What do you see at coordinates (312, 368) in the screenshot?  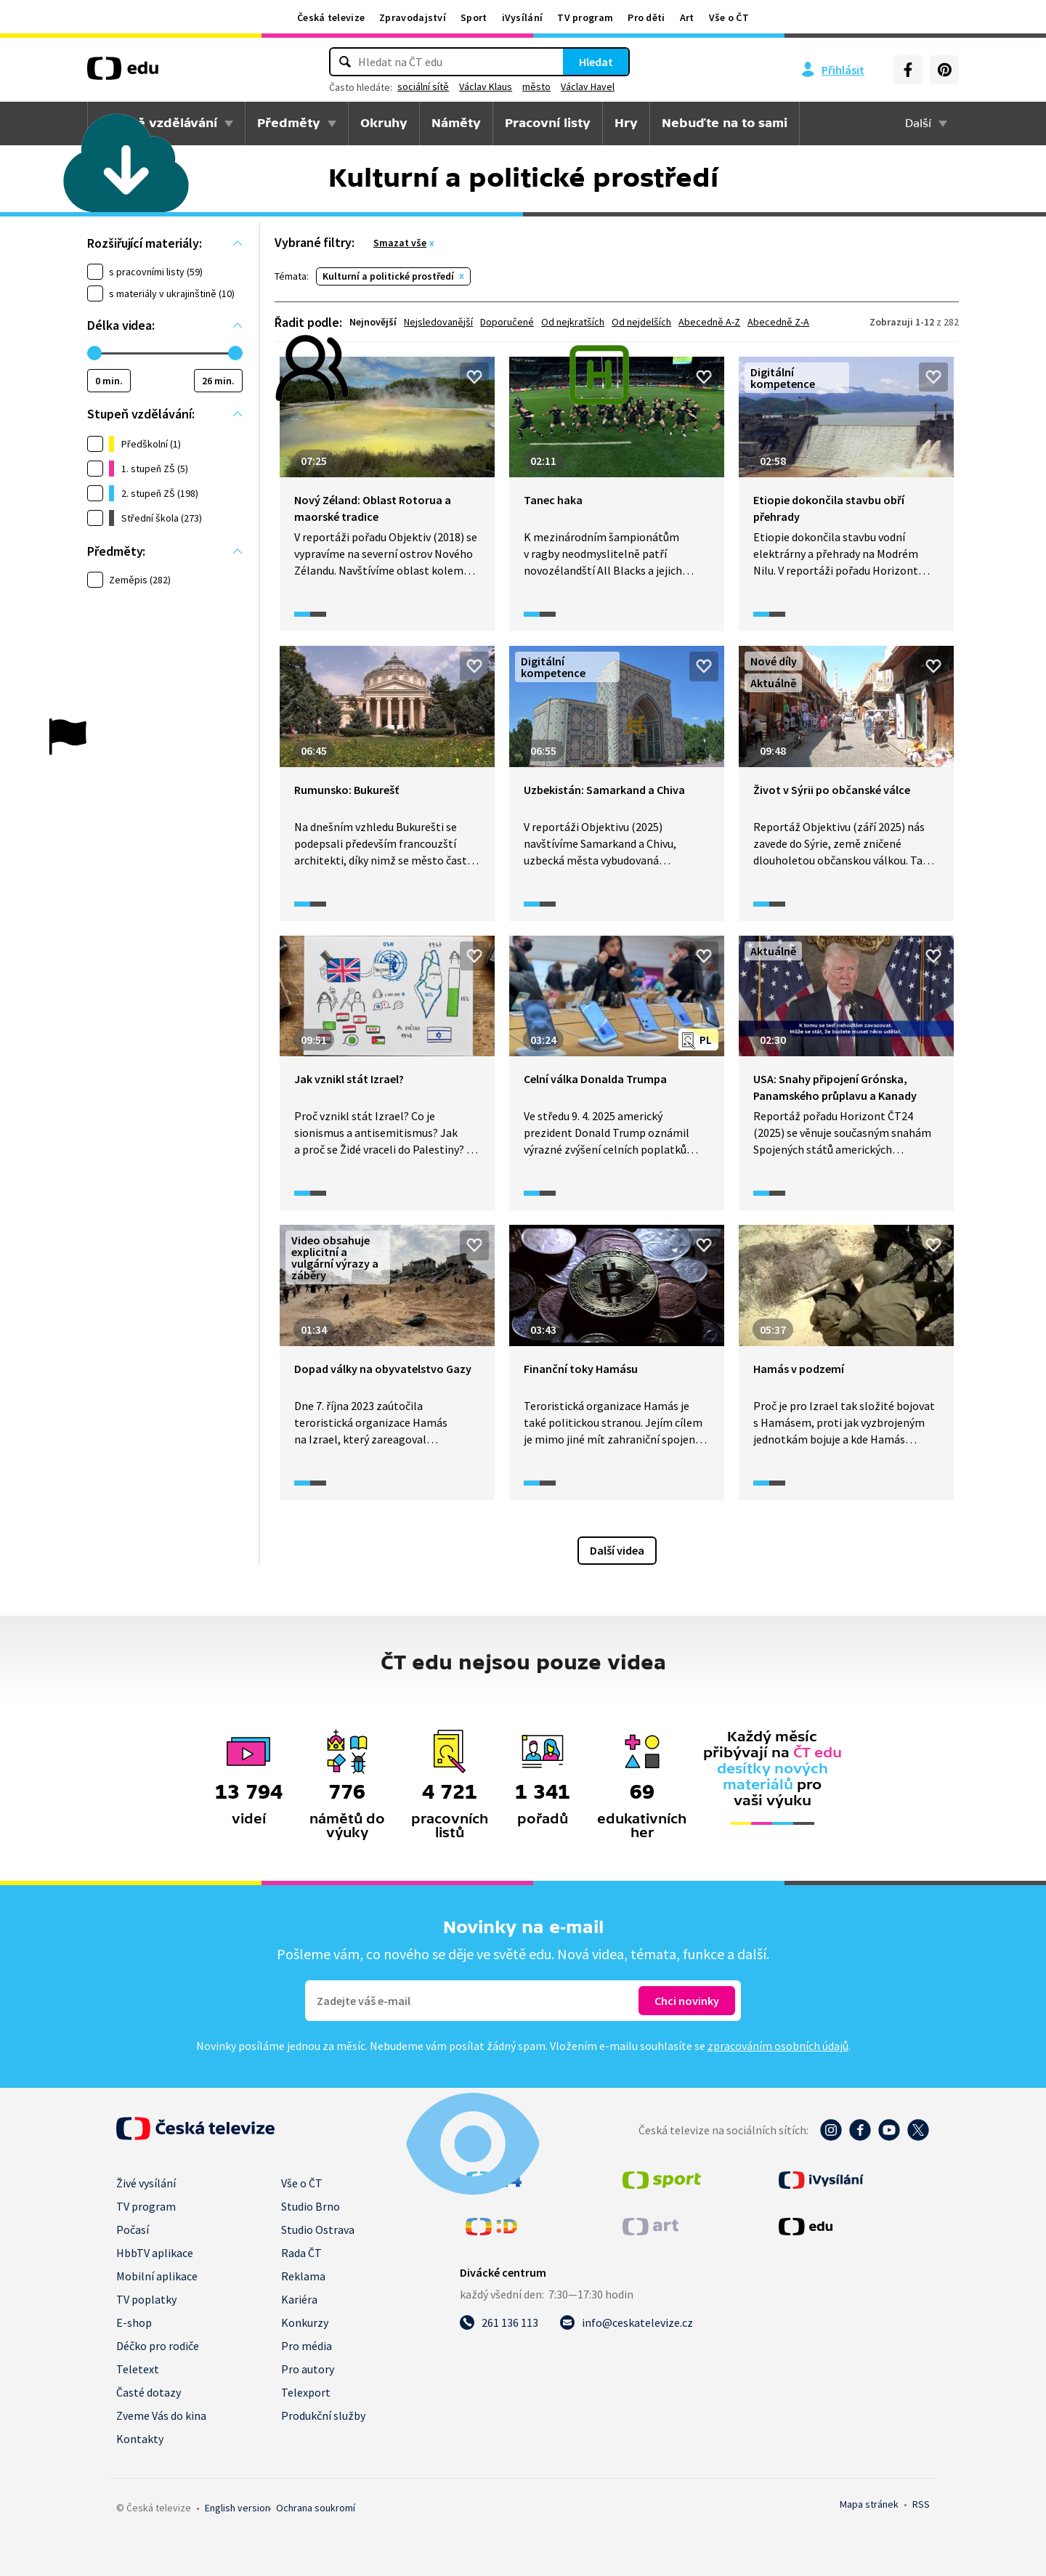 I see `view group members or team` at bounding box center [312, 368].